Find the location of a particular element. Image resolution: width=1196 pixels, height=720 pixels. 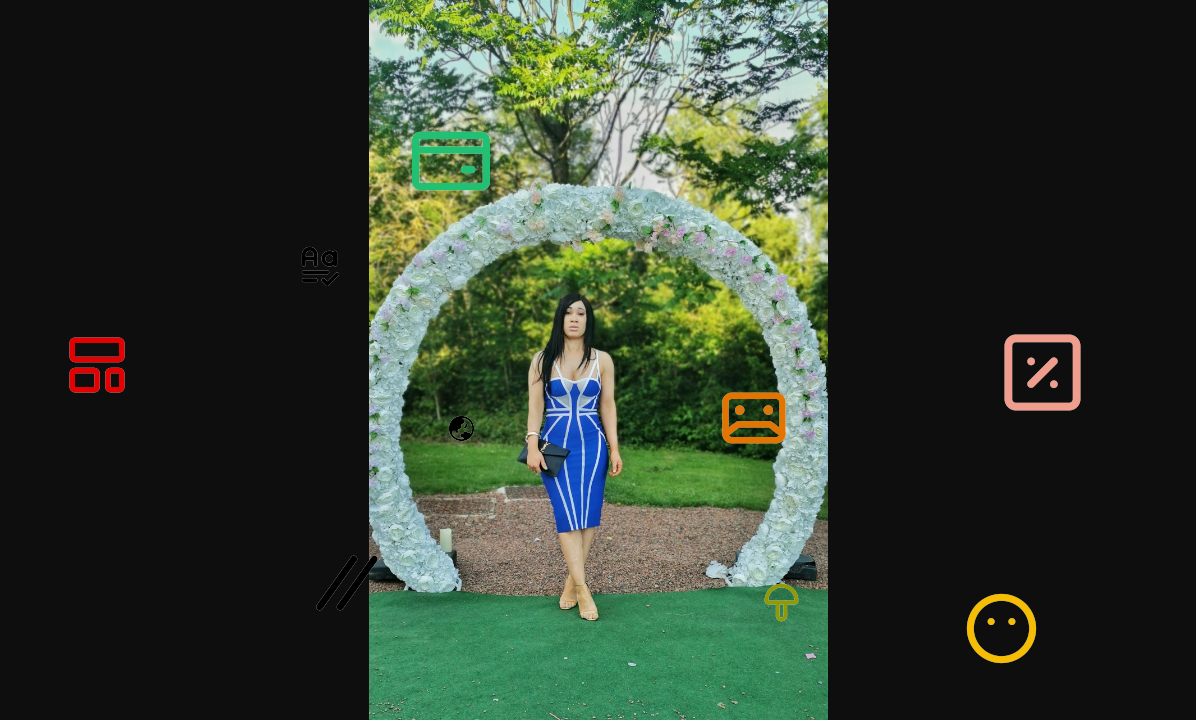

indicates a neutral or undecided mood state is located at coordinates (1001, 628).